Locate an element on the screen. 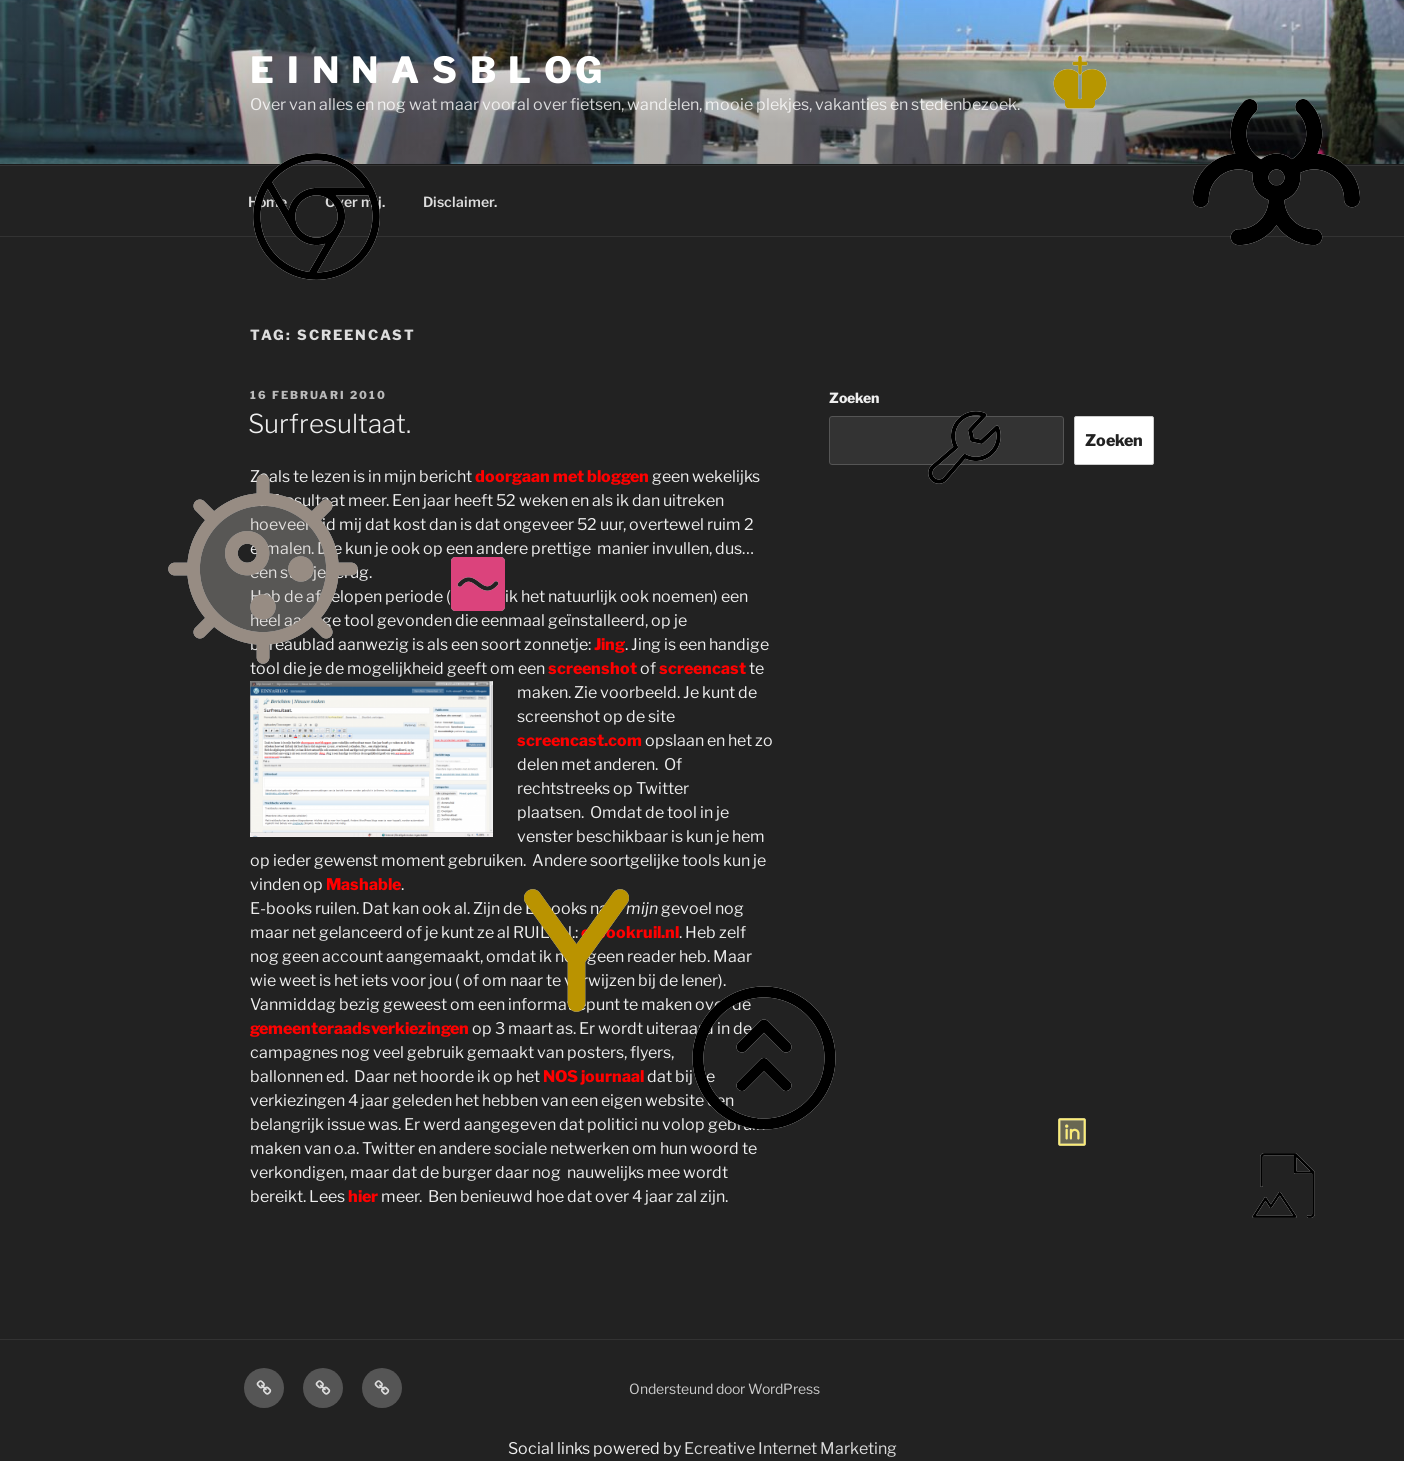 This screenshot has width=1404, height=1461. represents the letter Y in text or labeling is located at coordinates (576, 950).